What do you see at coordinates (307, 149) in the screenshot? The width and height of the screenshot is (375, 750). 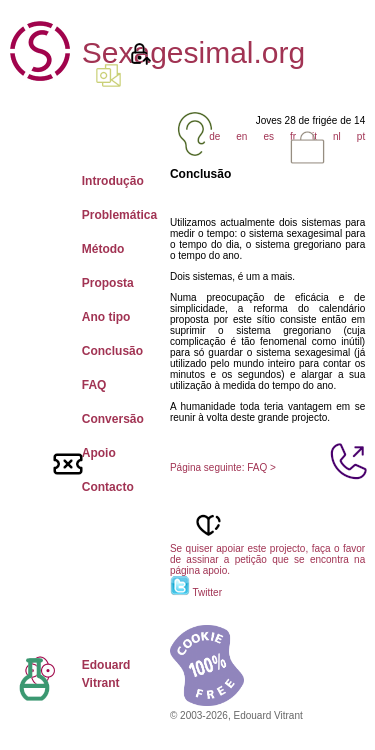 I see `view your shopping bag` at bounding box center [307, 149].